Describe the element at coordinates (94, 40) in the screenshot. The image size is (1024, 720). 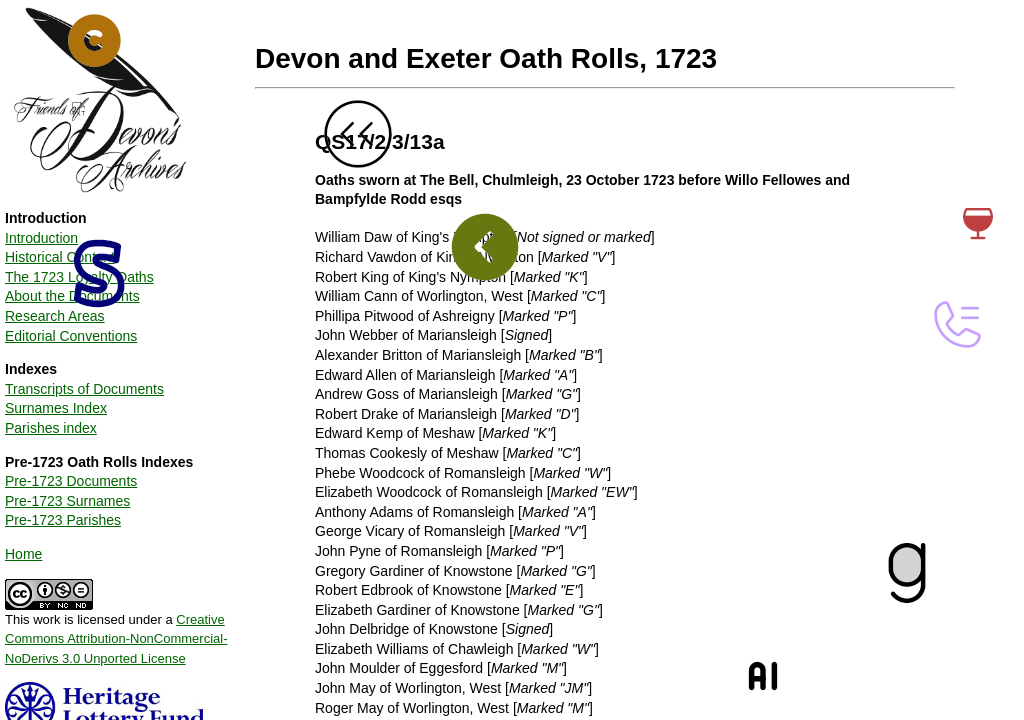
I see `indicates copyrighted content` at that location.